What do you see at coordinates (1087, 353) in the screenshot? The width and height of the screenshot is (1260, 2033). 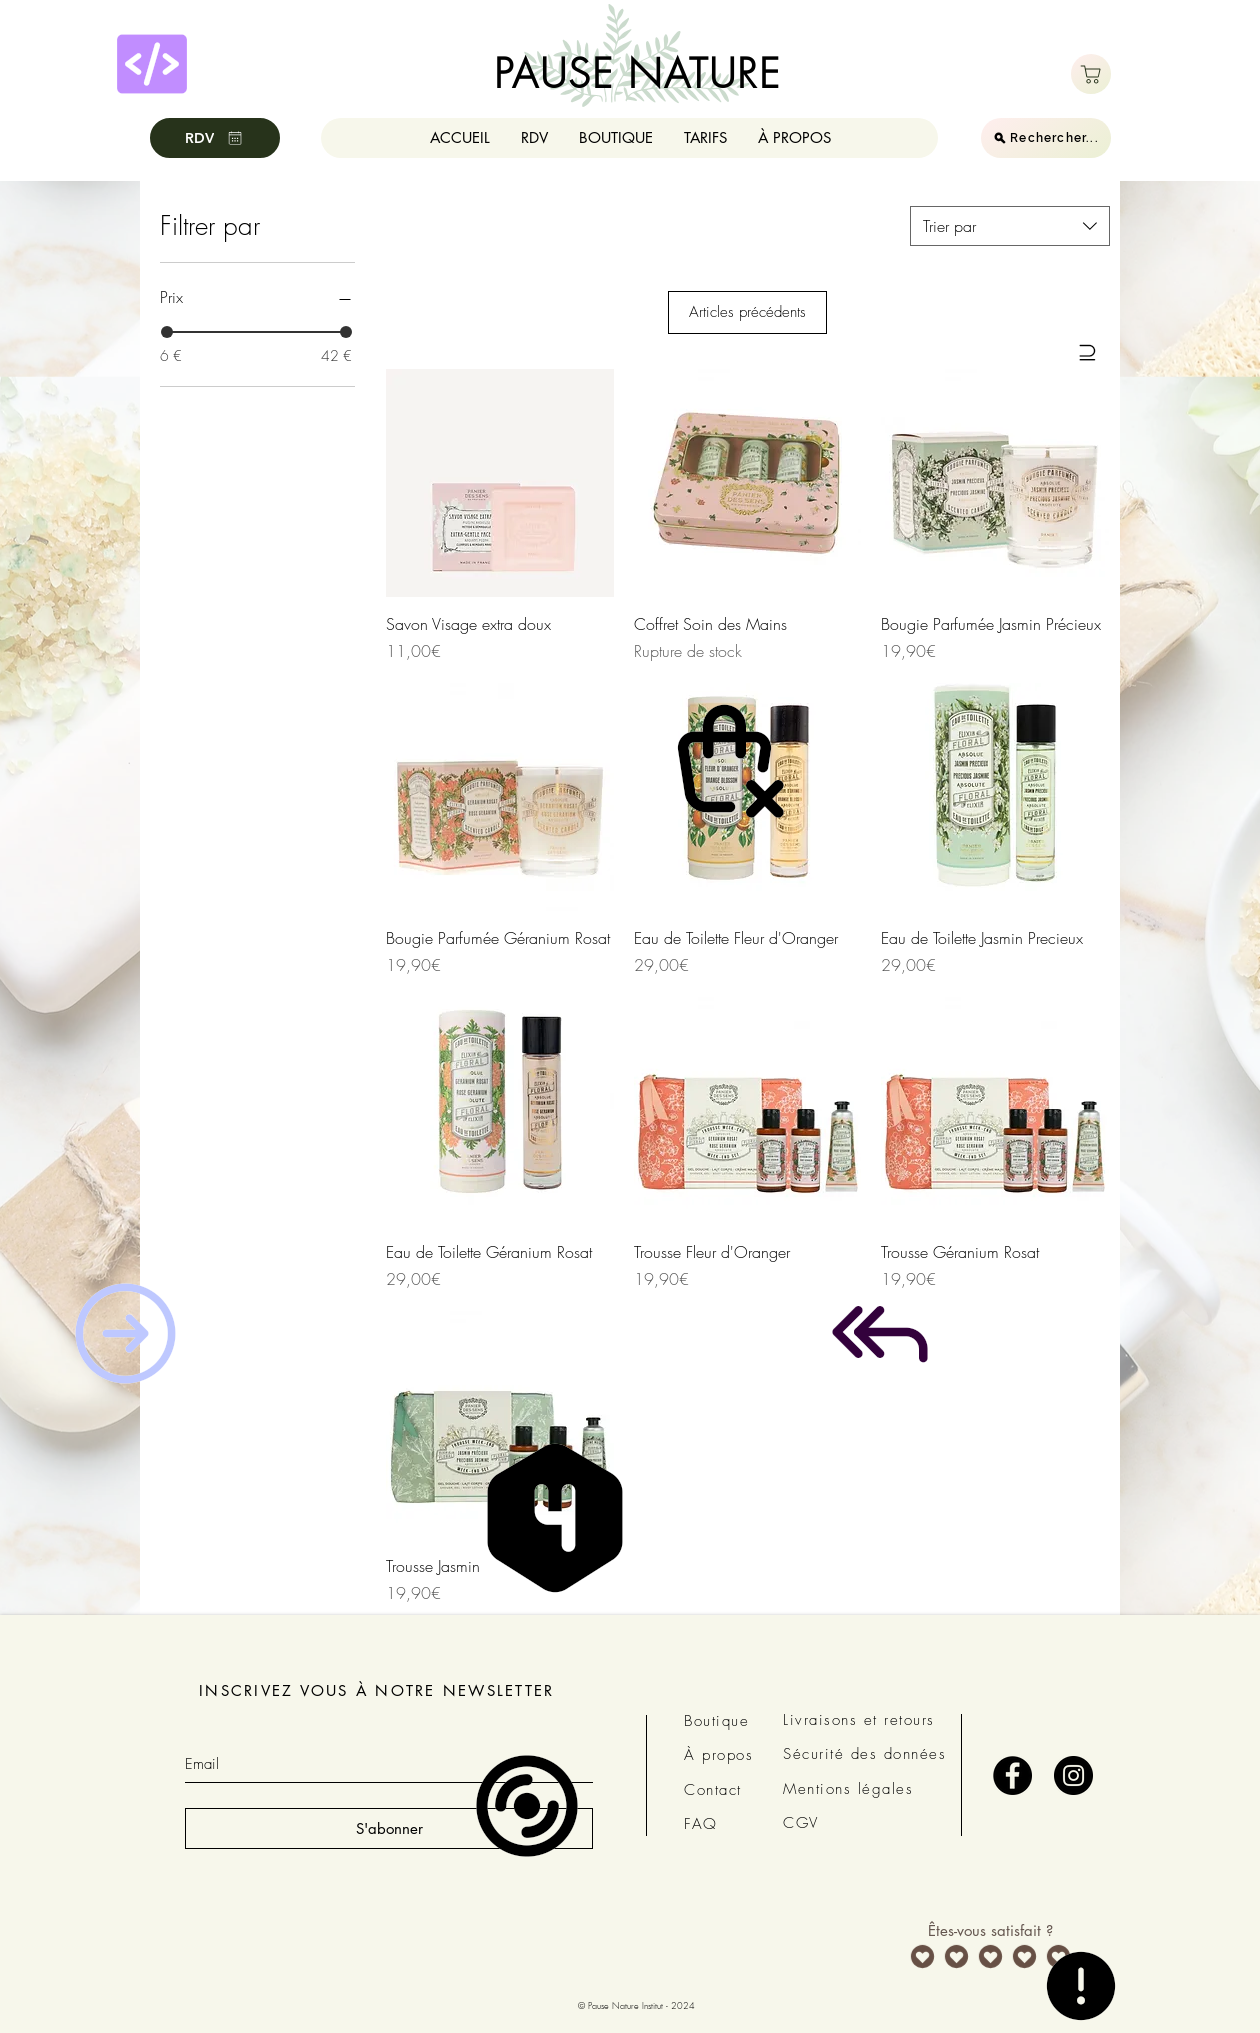 I see `indicates a superset relationship in mathematical notation` at bounding box center [1087, 353].